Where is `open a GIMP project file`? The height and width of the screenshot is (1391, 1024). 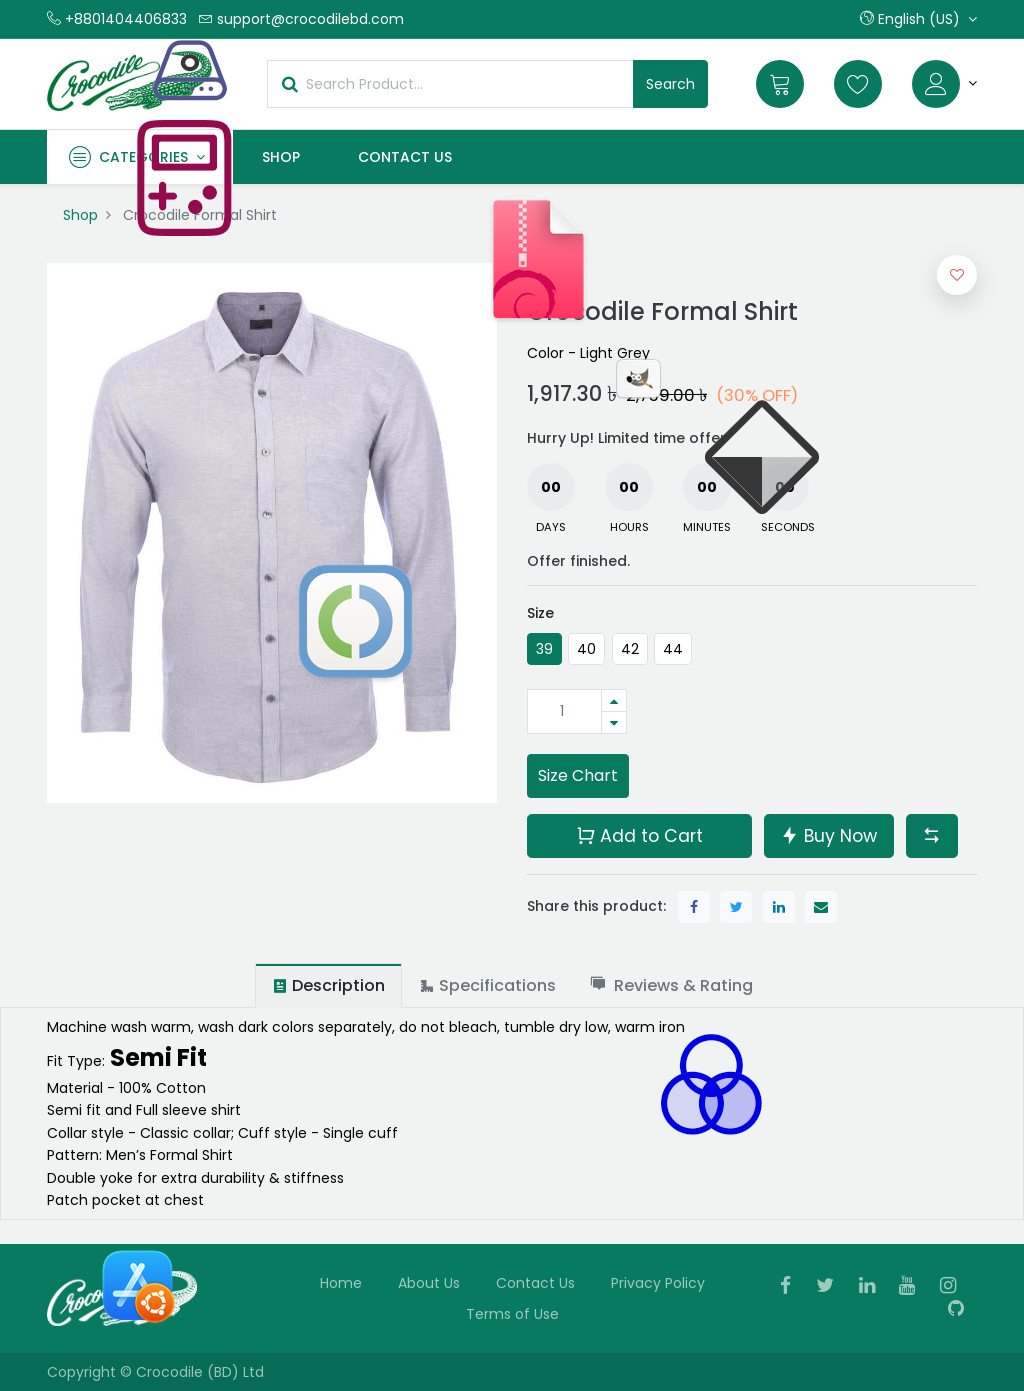
open a GIMP project file is located at coordinates (638, 377).